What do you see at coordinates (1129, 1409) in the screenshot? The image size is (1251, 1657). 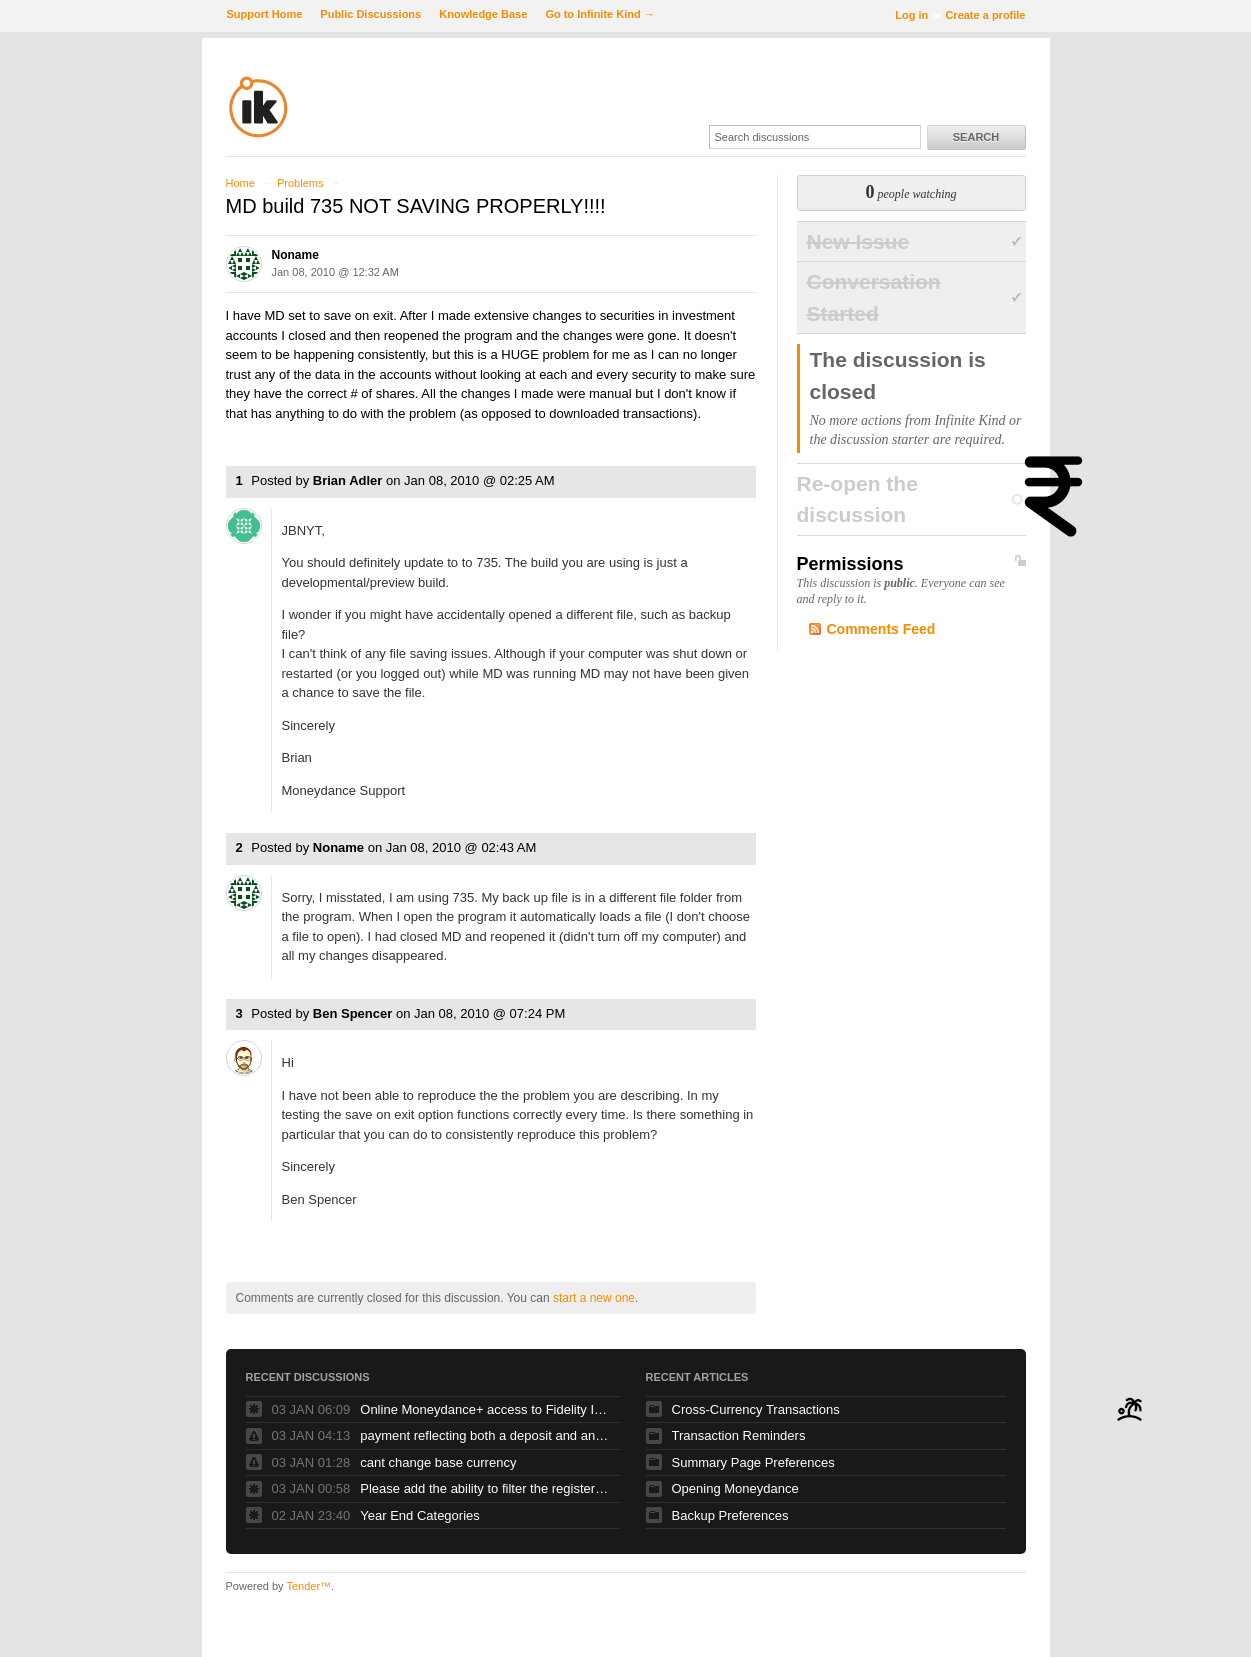 I see `indicates vacation or travel mode` at bounding box center [1129, 1409].